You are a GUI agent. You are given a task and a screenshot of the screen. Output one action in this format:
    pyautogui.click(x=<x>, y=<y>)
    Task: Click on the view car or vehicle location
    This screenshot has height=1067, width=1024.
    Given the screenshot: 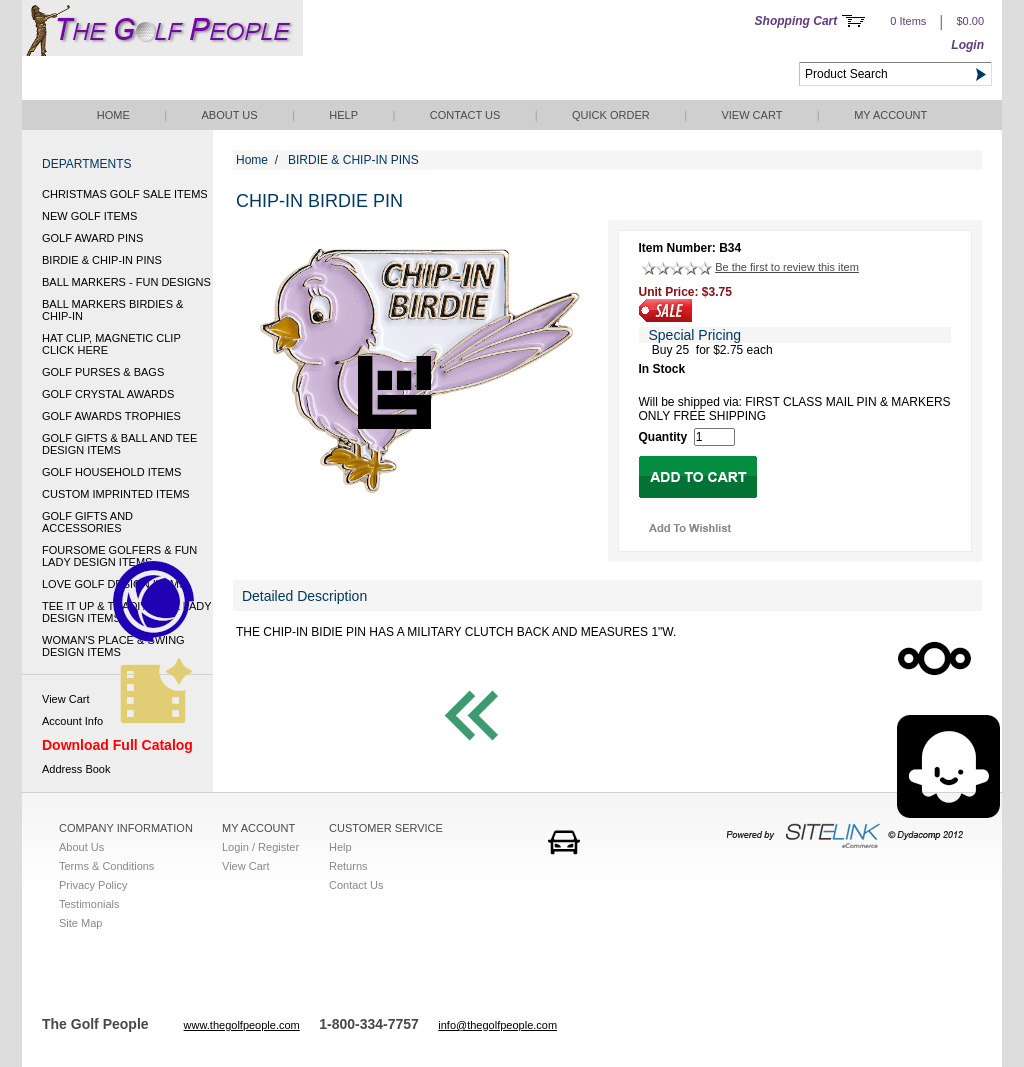 What is the action you would take?
    pyautogui.click(x=564, y=841)
    